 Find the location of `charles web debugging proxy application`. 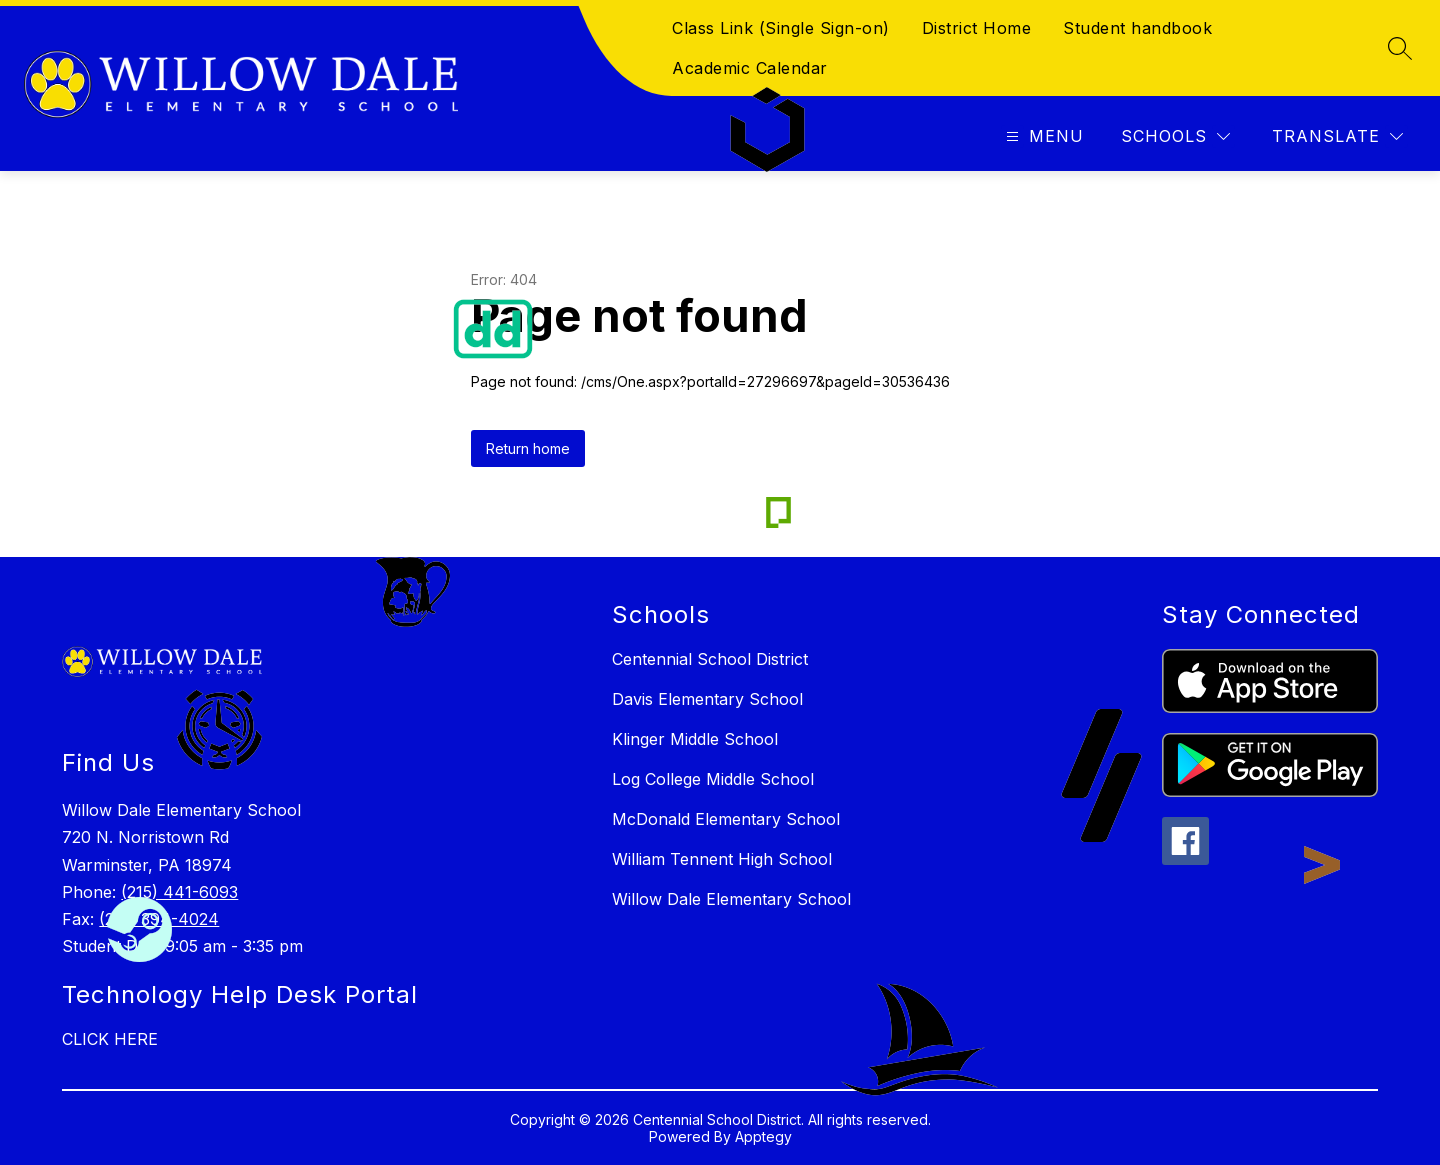

charles web debugging proxy application is located at coordinates (413, 592).